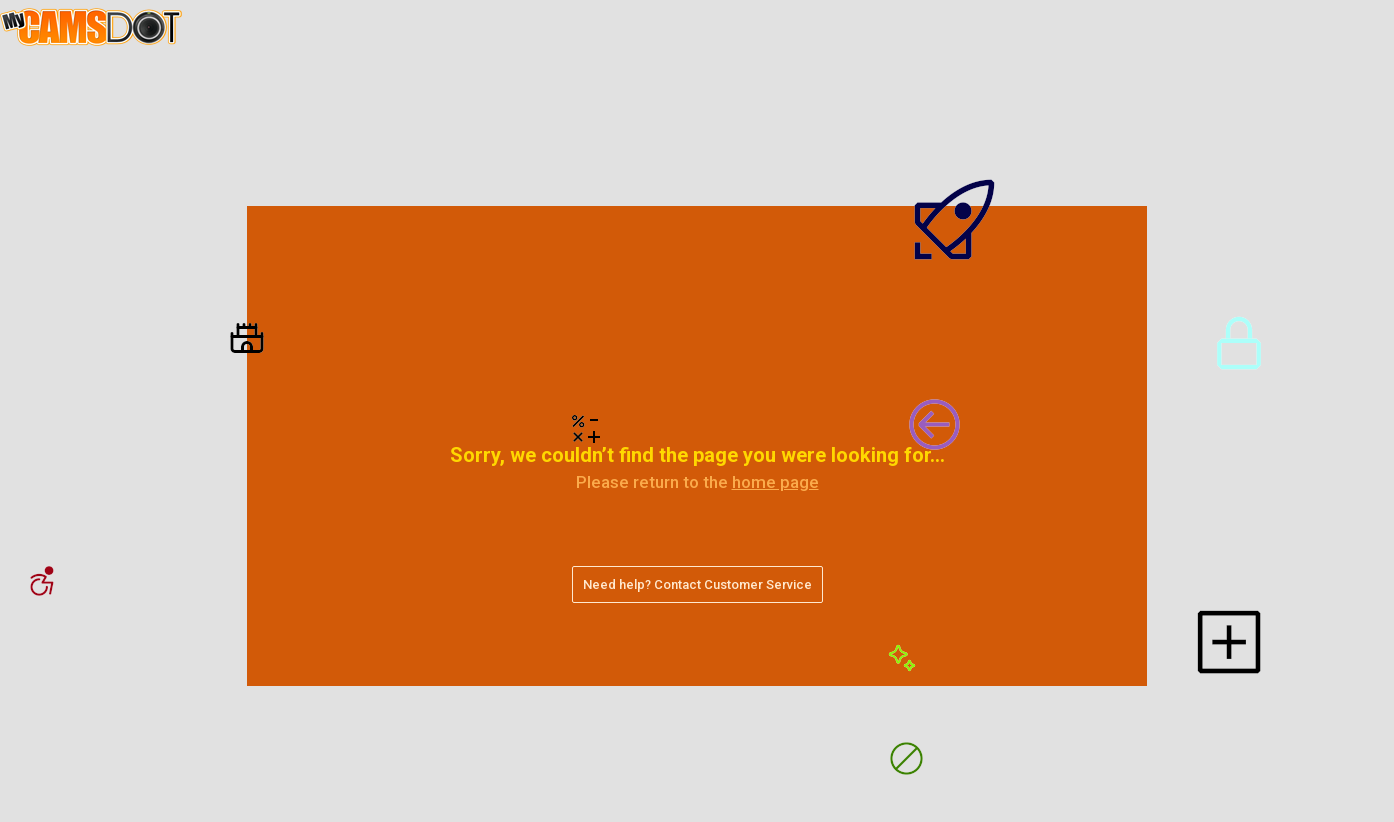 This screenshot has height=822, width=1394. I want to click on indicates an operator symbol in code, so click(586, 429).